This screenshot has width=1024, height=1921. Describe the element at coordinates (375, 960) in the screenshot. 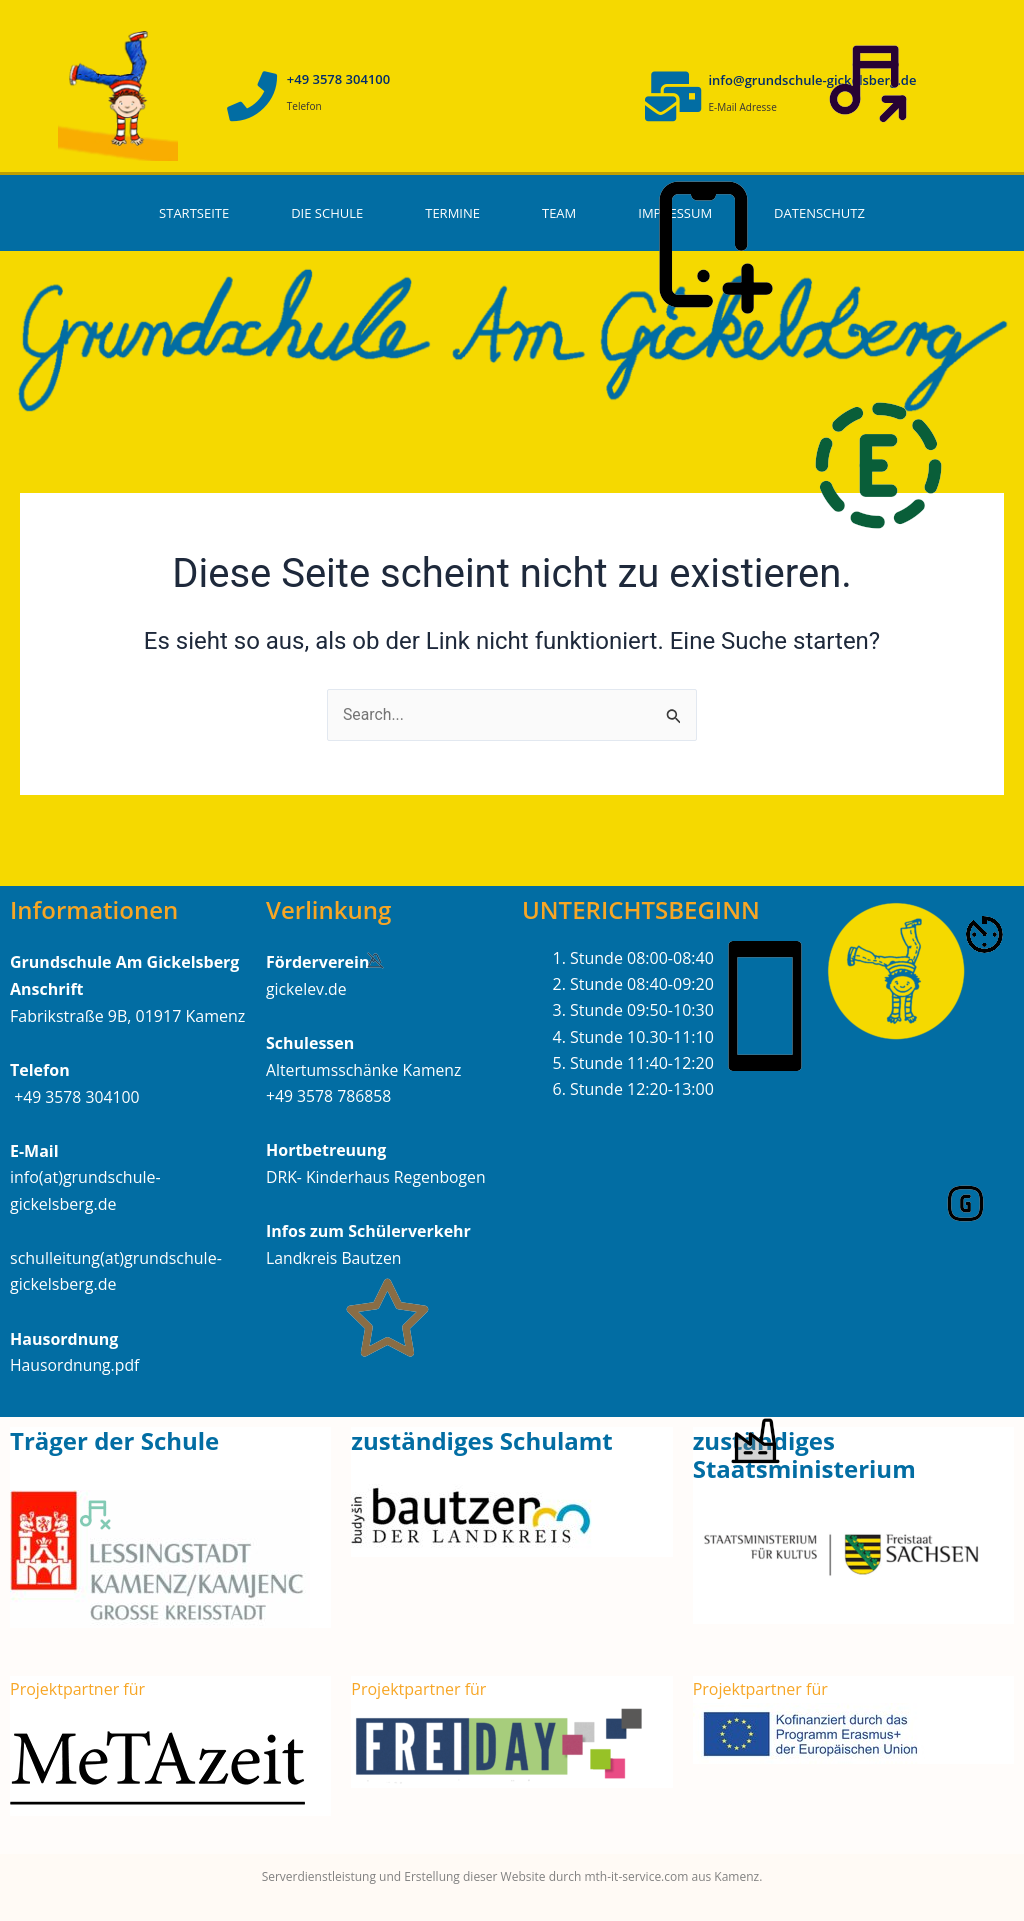

I see `image unavailable or cannot be displayed` at that location.